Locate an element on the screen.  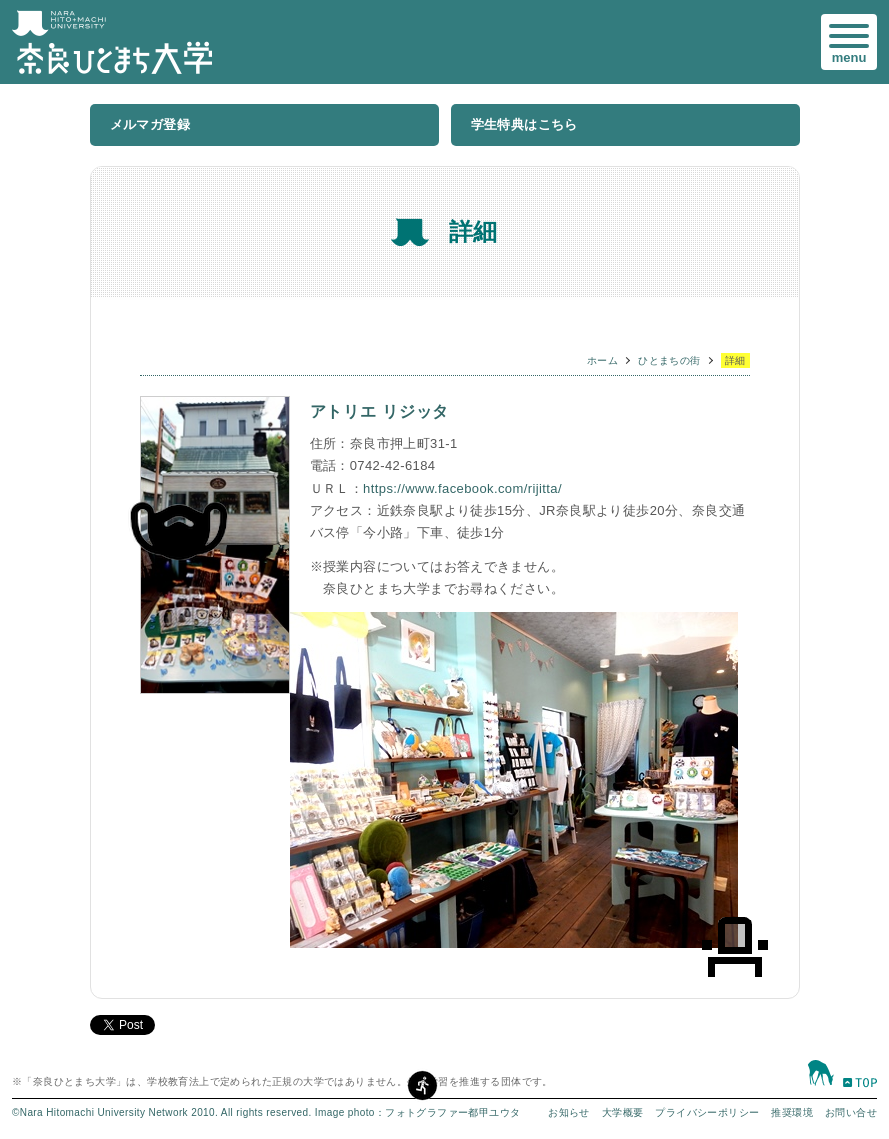
access running or fitness tracking features is located at coordinates (422, 1085).